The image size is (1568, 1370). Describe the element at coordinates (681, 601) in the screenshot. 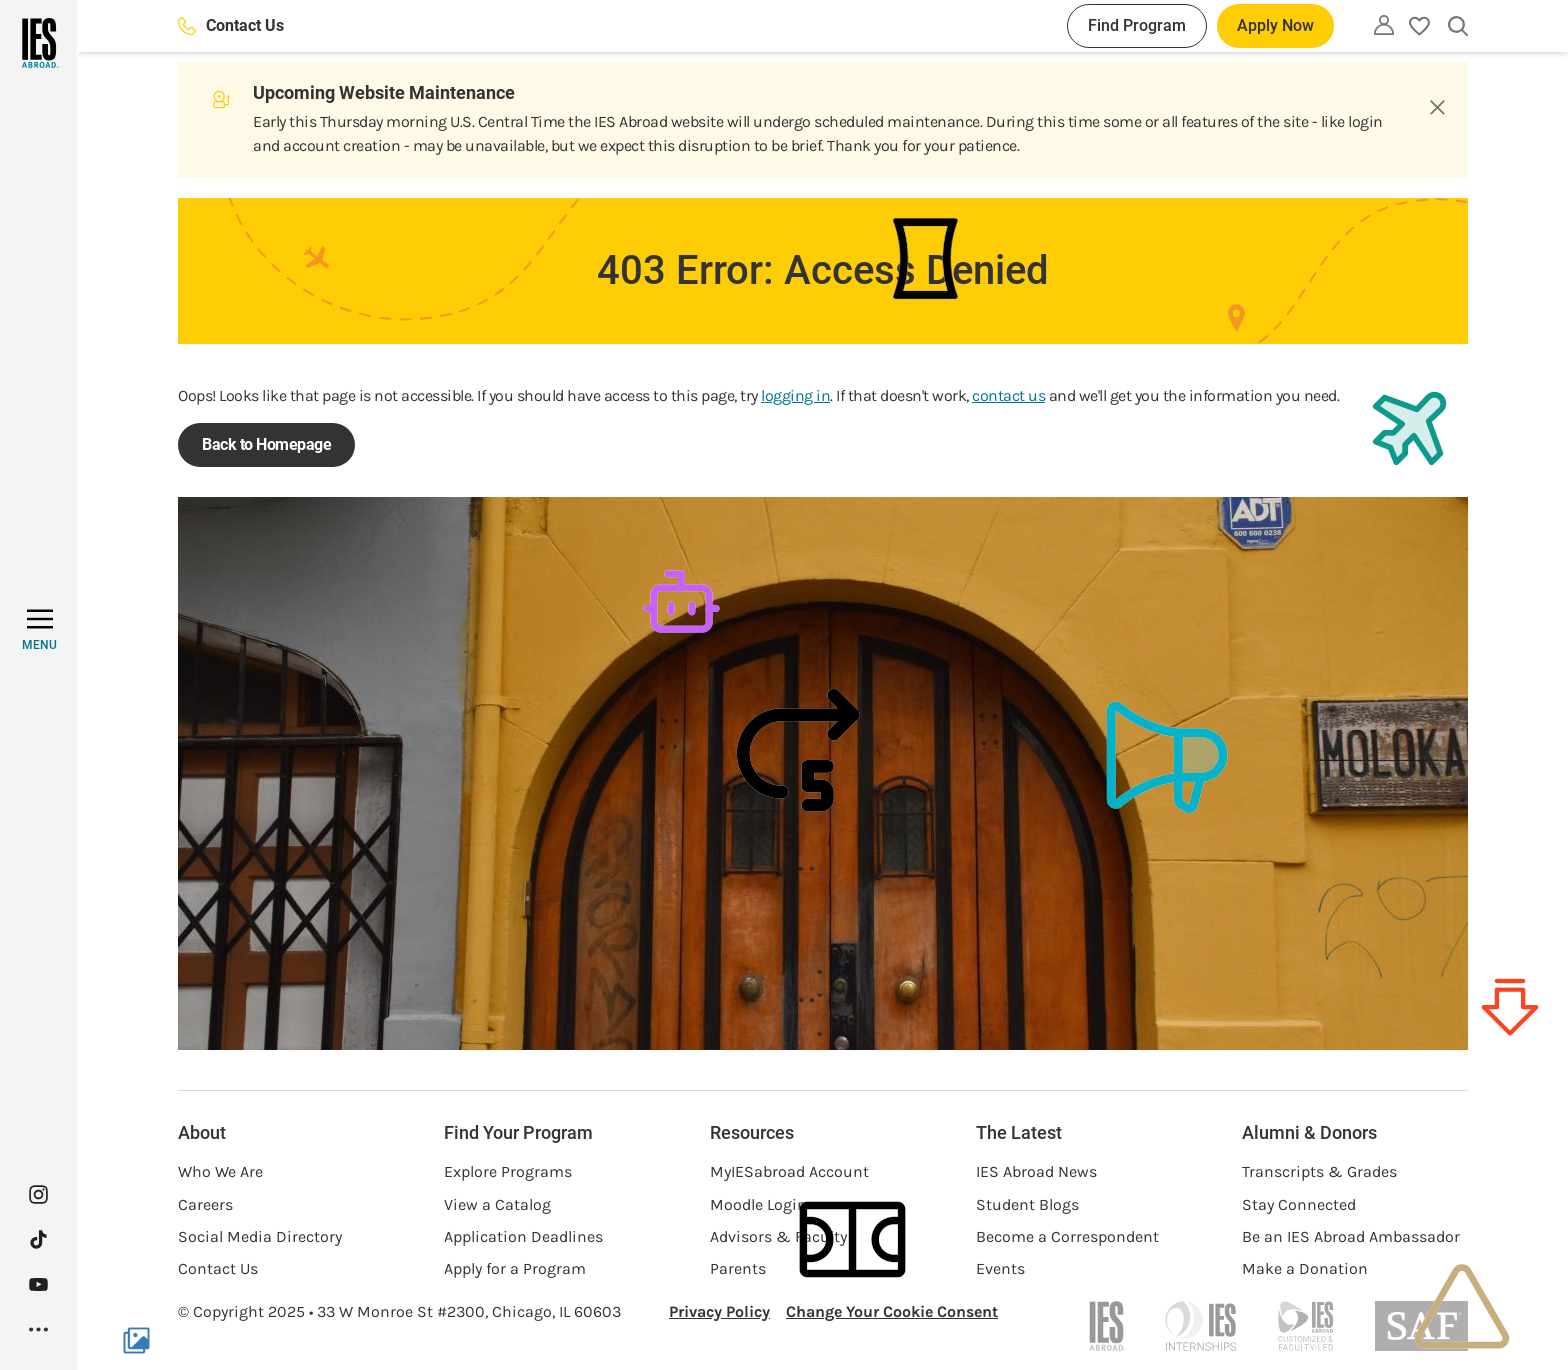

I see `access chatbot or AI assistant` at that location.